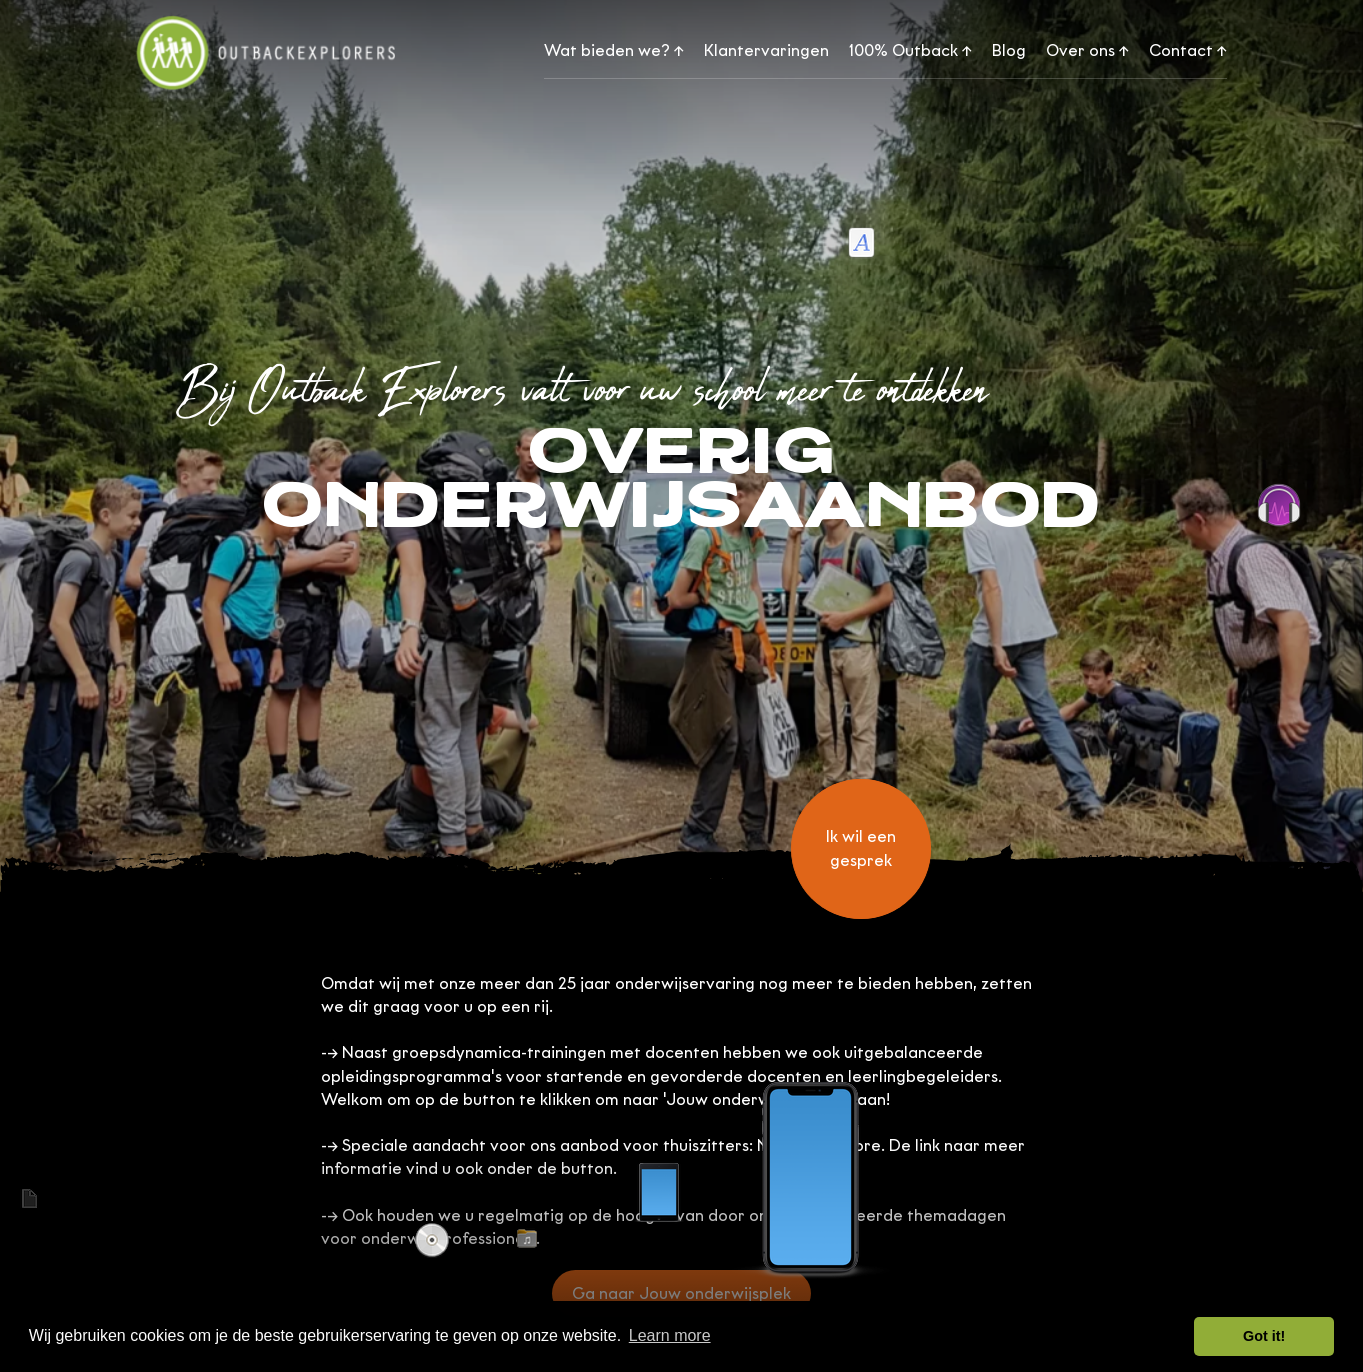  What do you see at coordinates (861, 242) in the screenshot?
I see `a TrueType font file` at bounding box center [861, 242].